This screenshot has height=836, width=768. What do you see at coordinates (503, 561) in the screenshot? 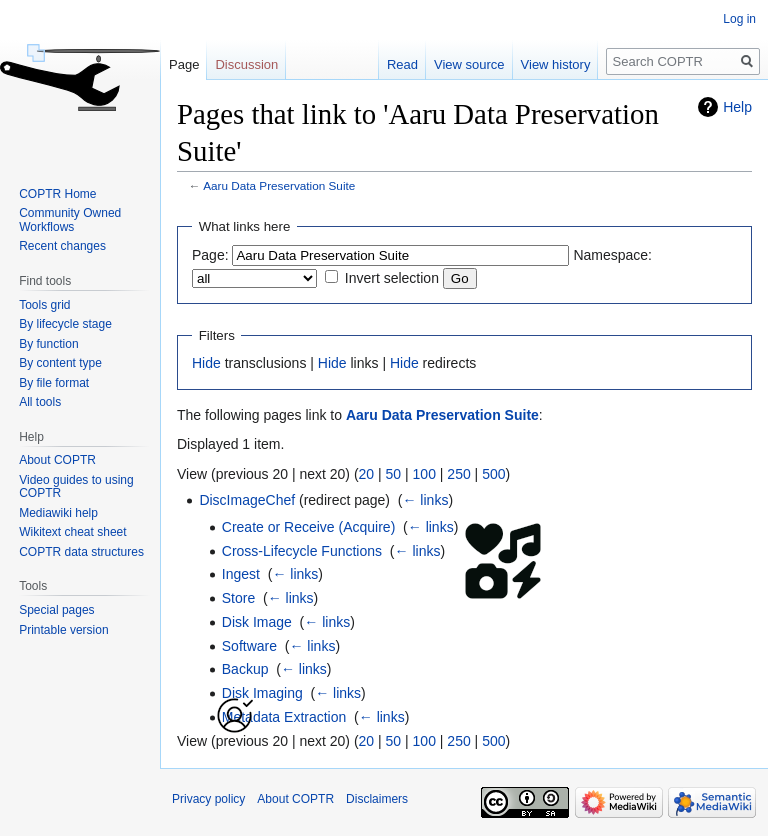
I see `browse icon library or icon collection` at bounding box center [503, 561].